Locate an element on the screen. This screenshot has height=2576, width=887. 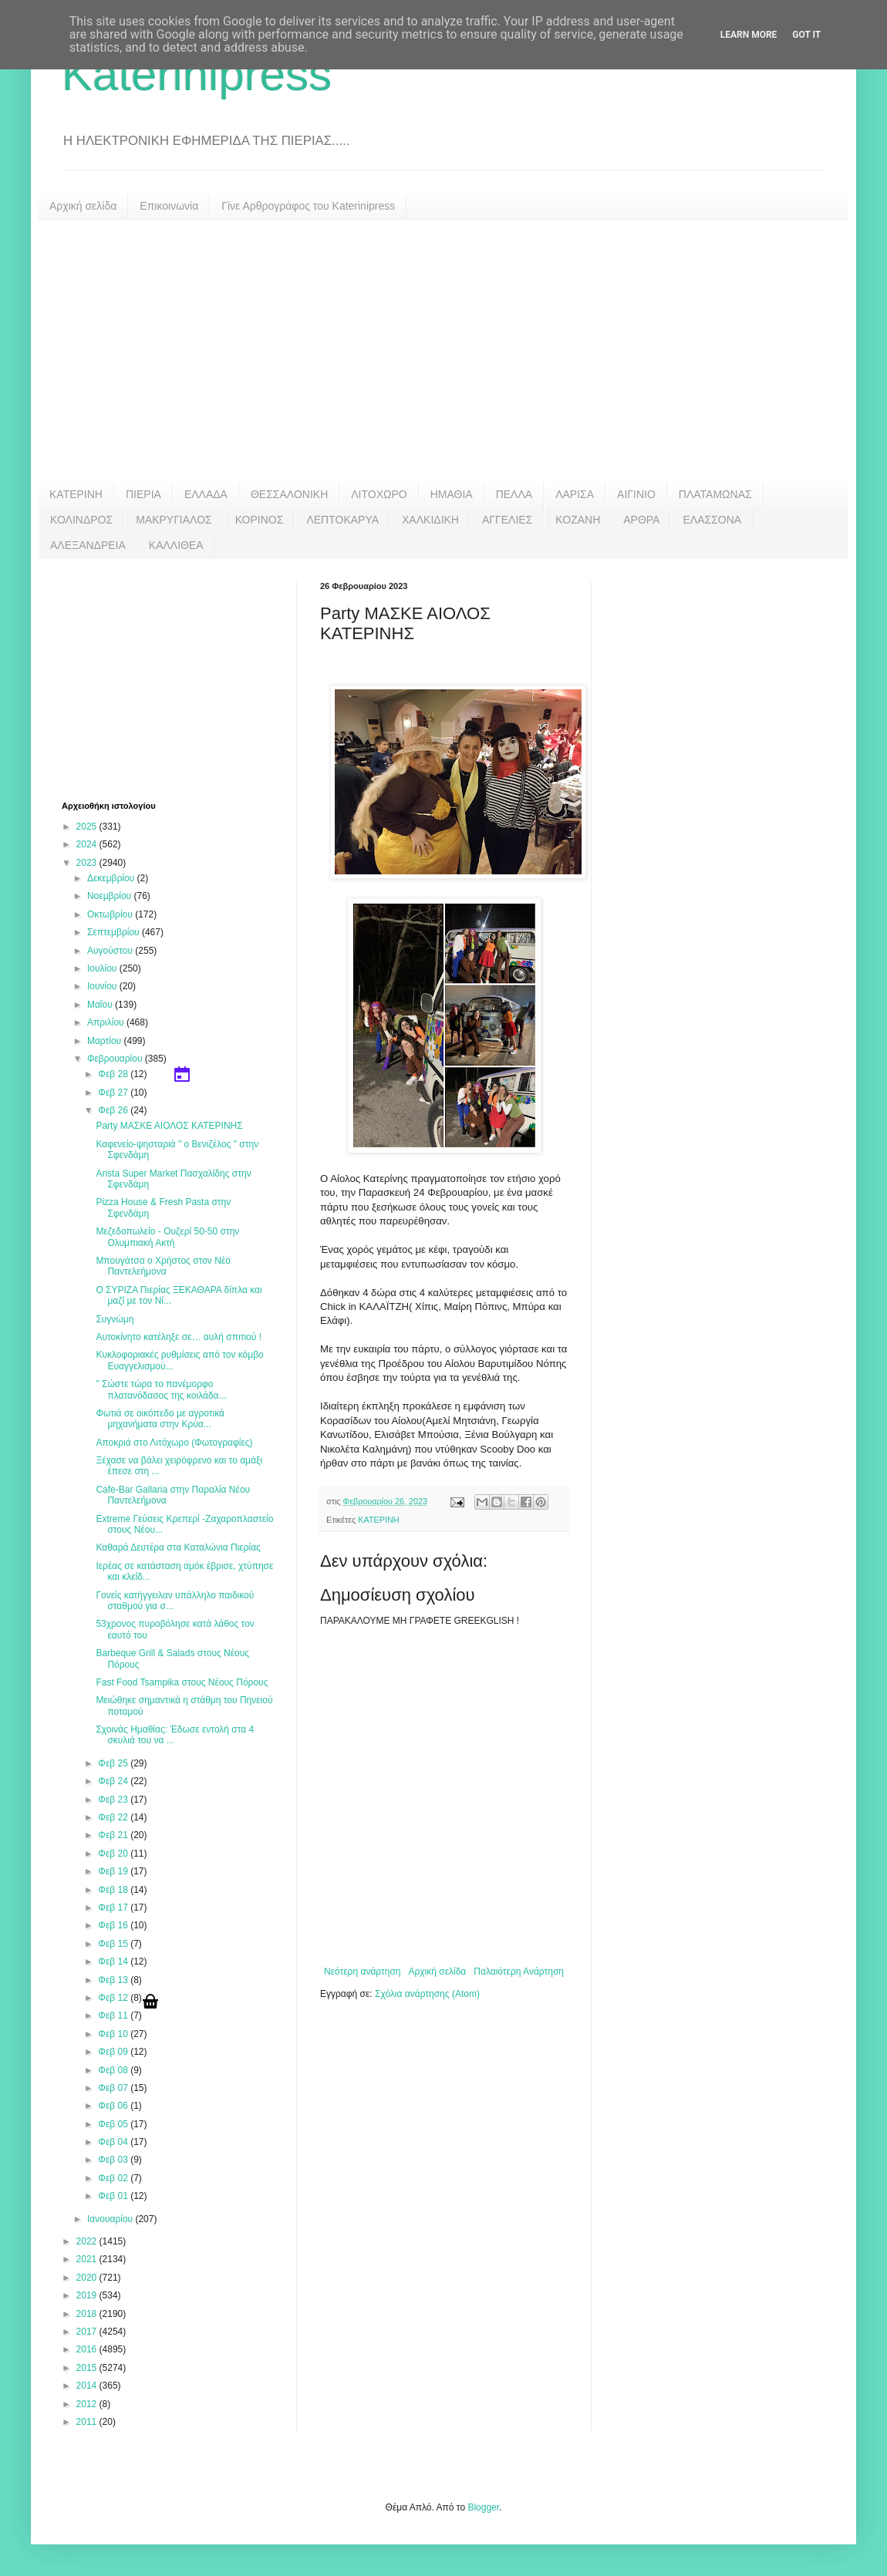
view your shopping basket is located at coordinates (150, 2002).